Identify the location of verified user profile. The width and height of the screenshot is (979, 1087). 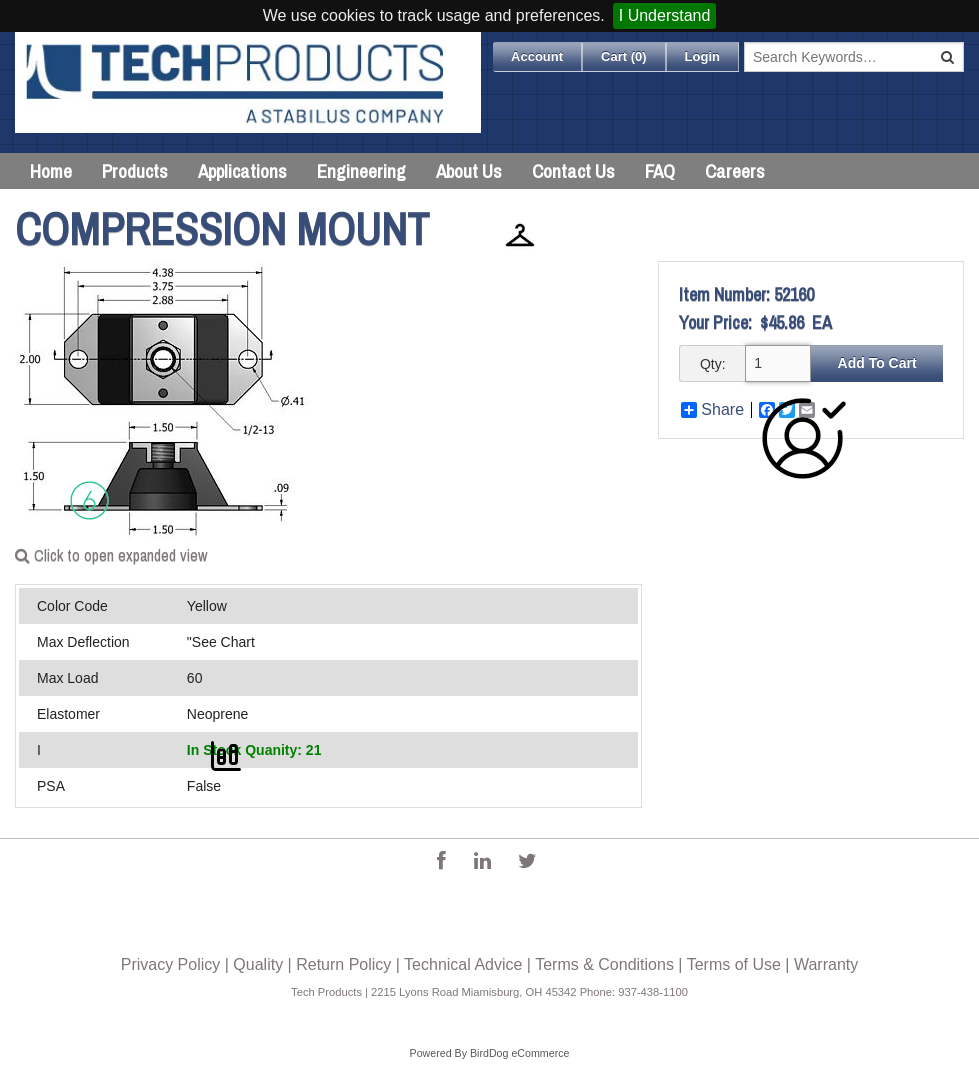
(802, 438).